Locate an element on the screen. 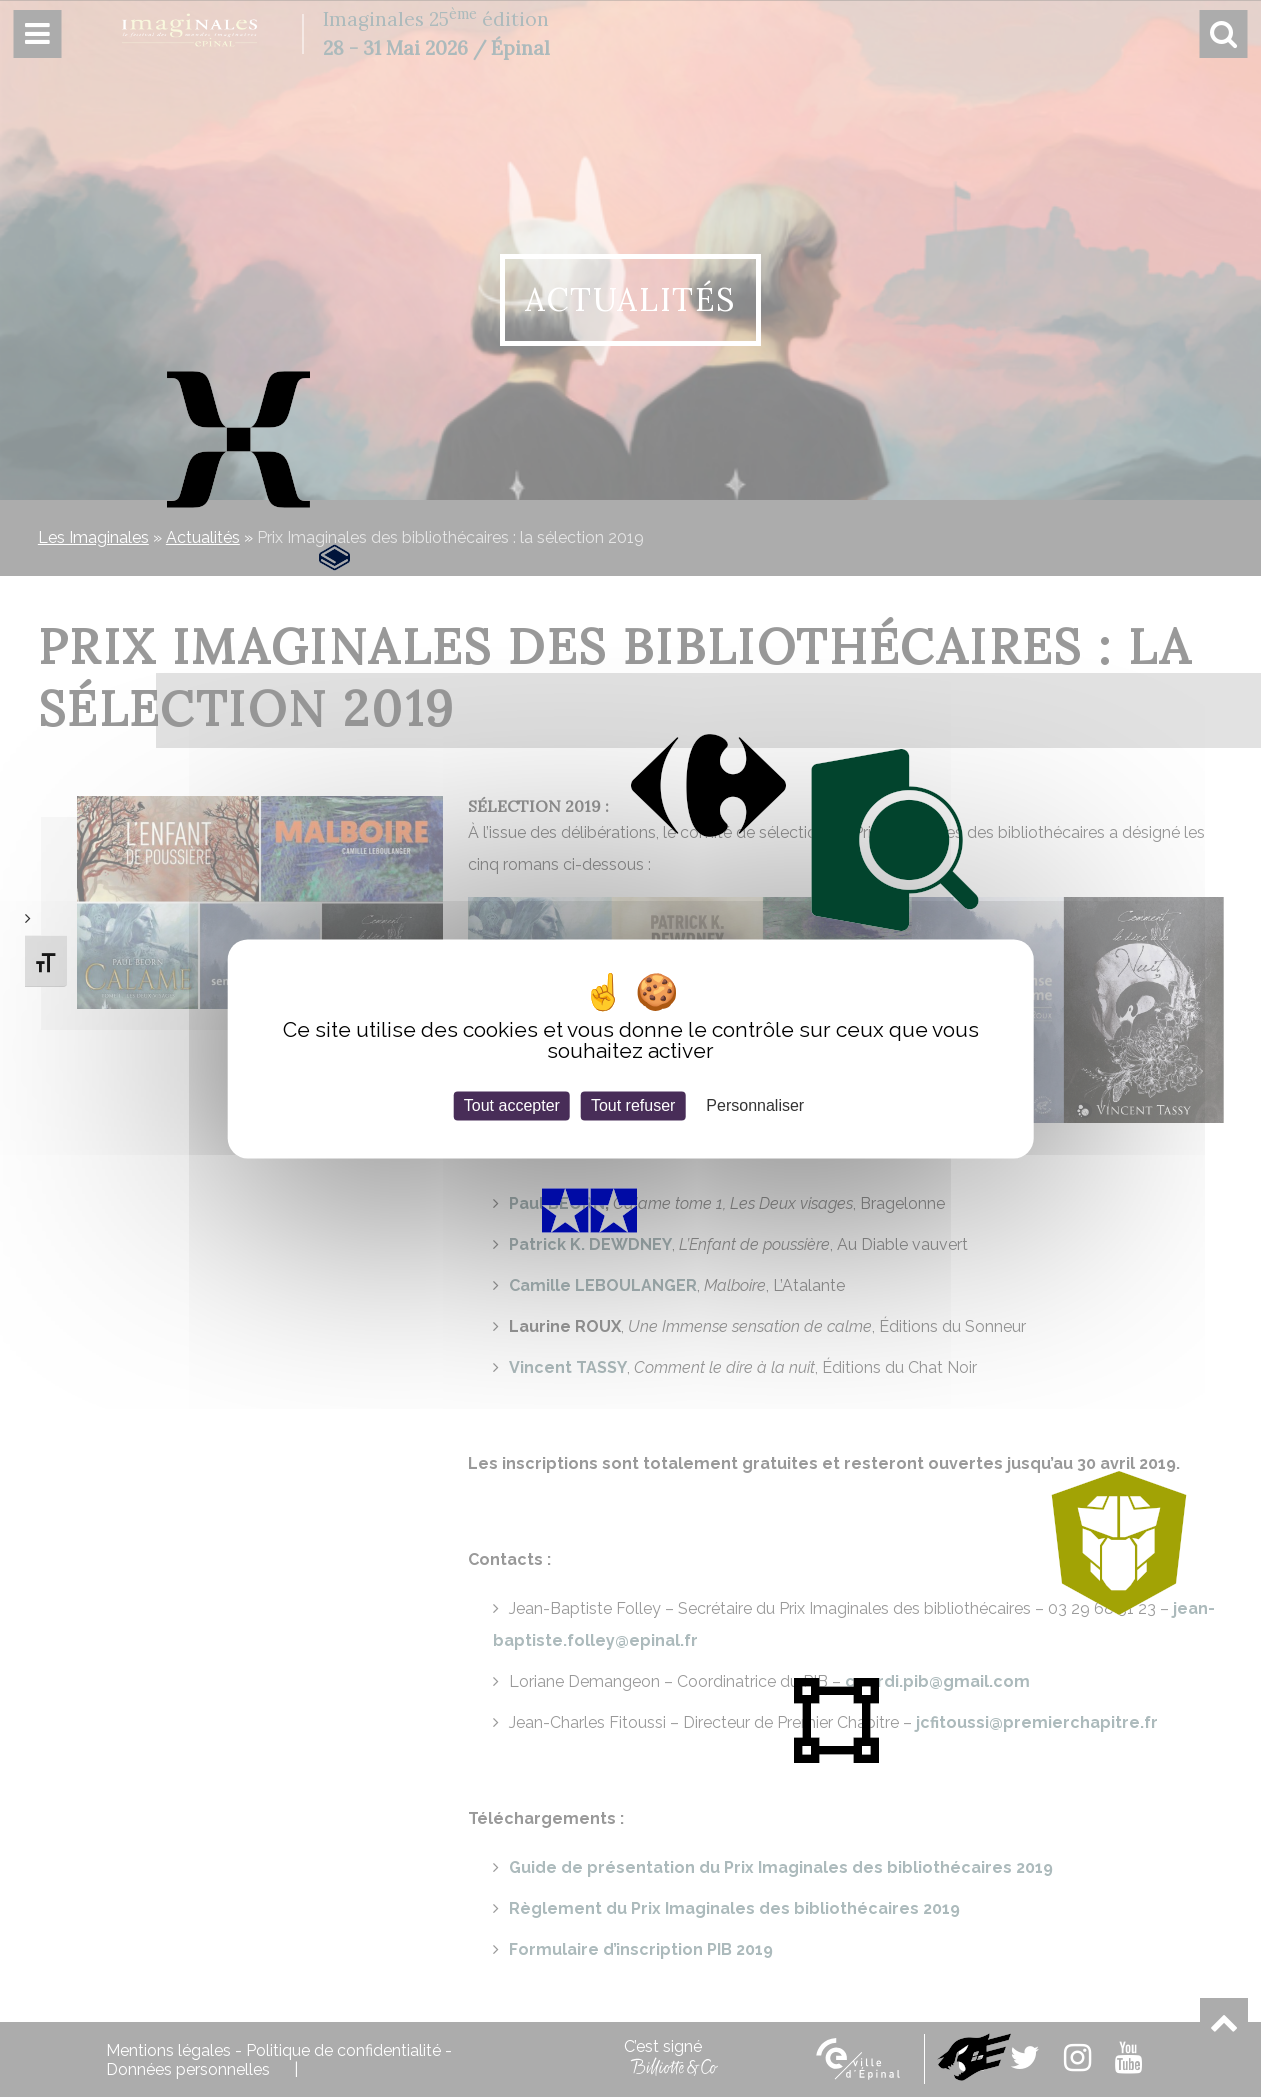 Image resolution: width=1261 pixels, height=2097 pixels. open the Carrefour shopping app is located at coordinates (708, 785).